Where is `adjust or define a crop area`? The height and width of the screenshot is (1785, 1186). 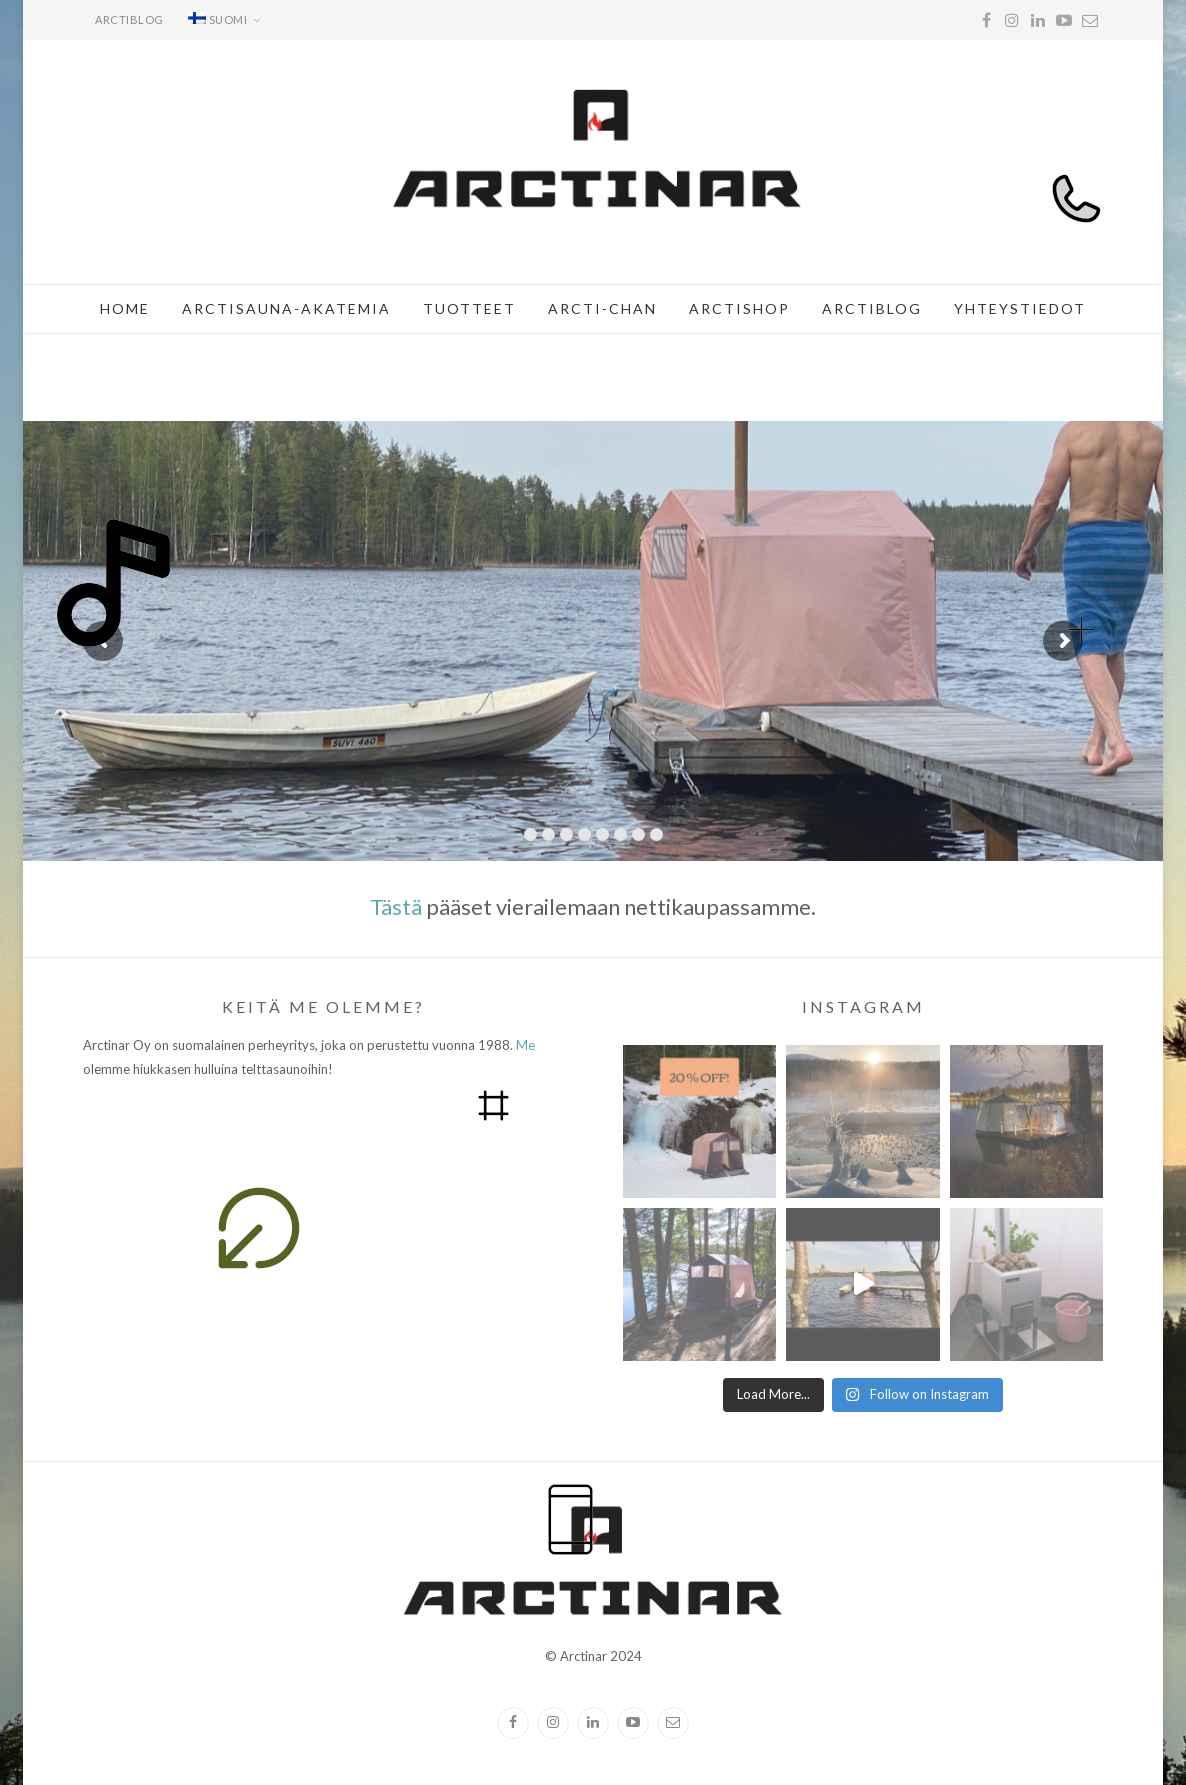
adjust or define a crop area is located at coordinates (493, 1105).